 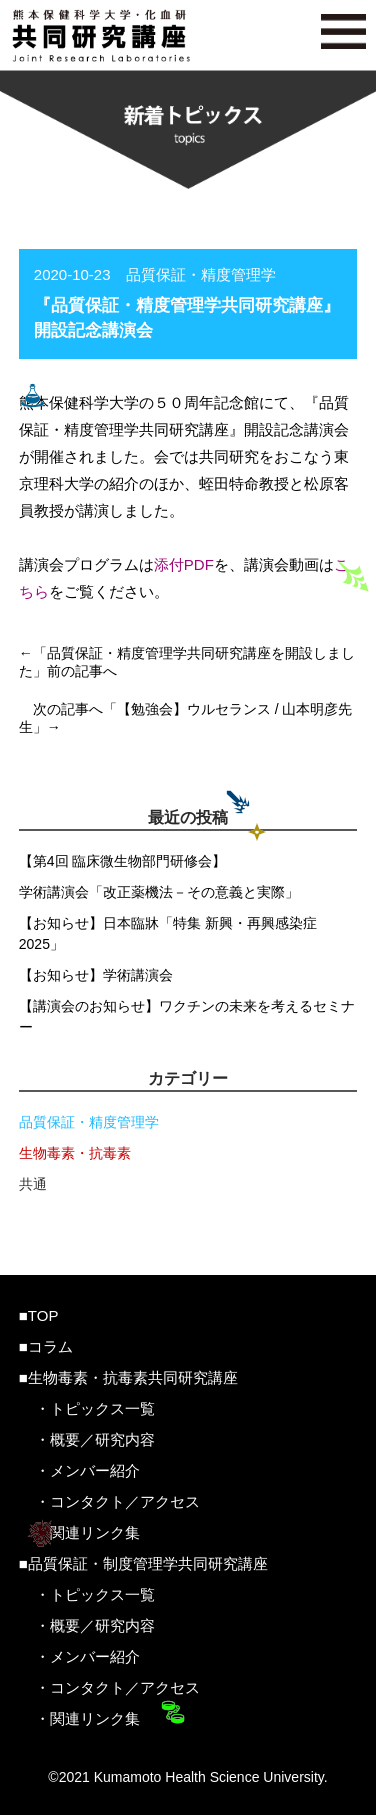 I want to click on activate defensive ability or shield spell, so click(x=41, y=1533).